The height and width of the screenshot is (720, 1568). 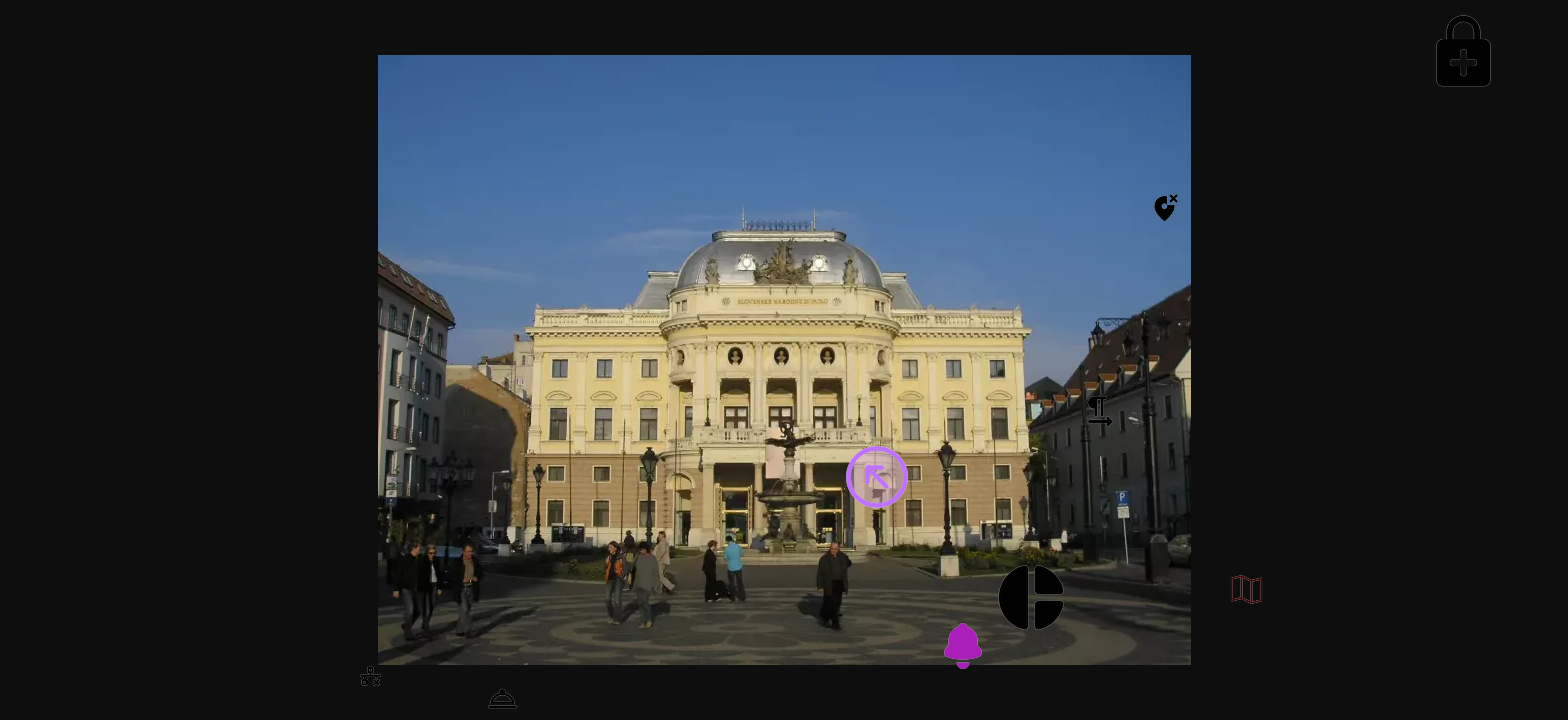 What do you see at coordinates (963, 646) in the screenshot?
I see `view notifications` at bounding box center [963, 646].